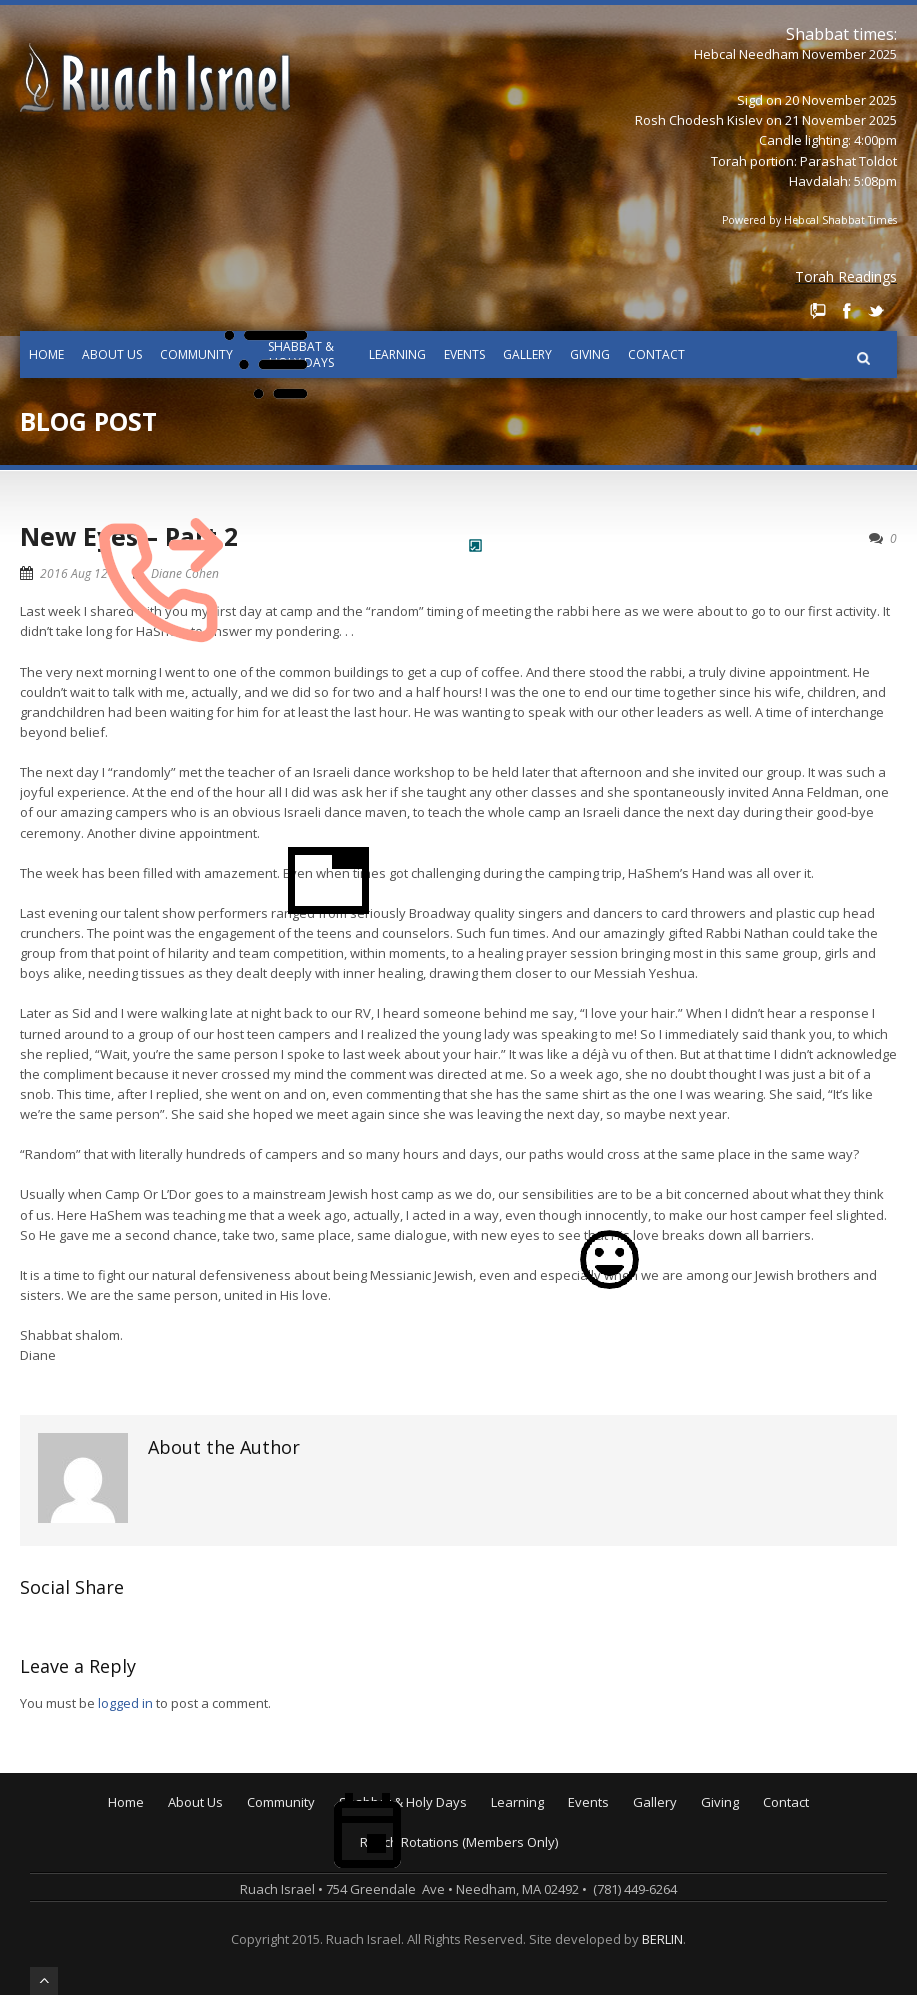 Image resolution: width=917 pixels, height=1995 pixels. Describe the element at coordinates (263, 364) in the screenshot. I see `view hierarchical list or tree structure` at that location.